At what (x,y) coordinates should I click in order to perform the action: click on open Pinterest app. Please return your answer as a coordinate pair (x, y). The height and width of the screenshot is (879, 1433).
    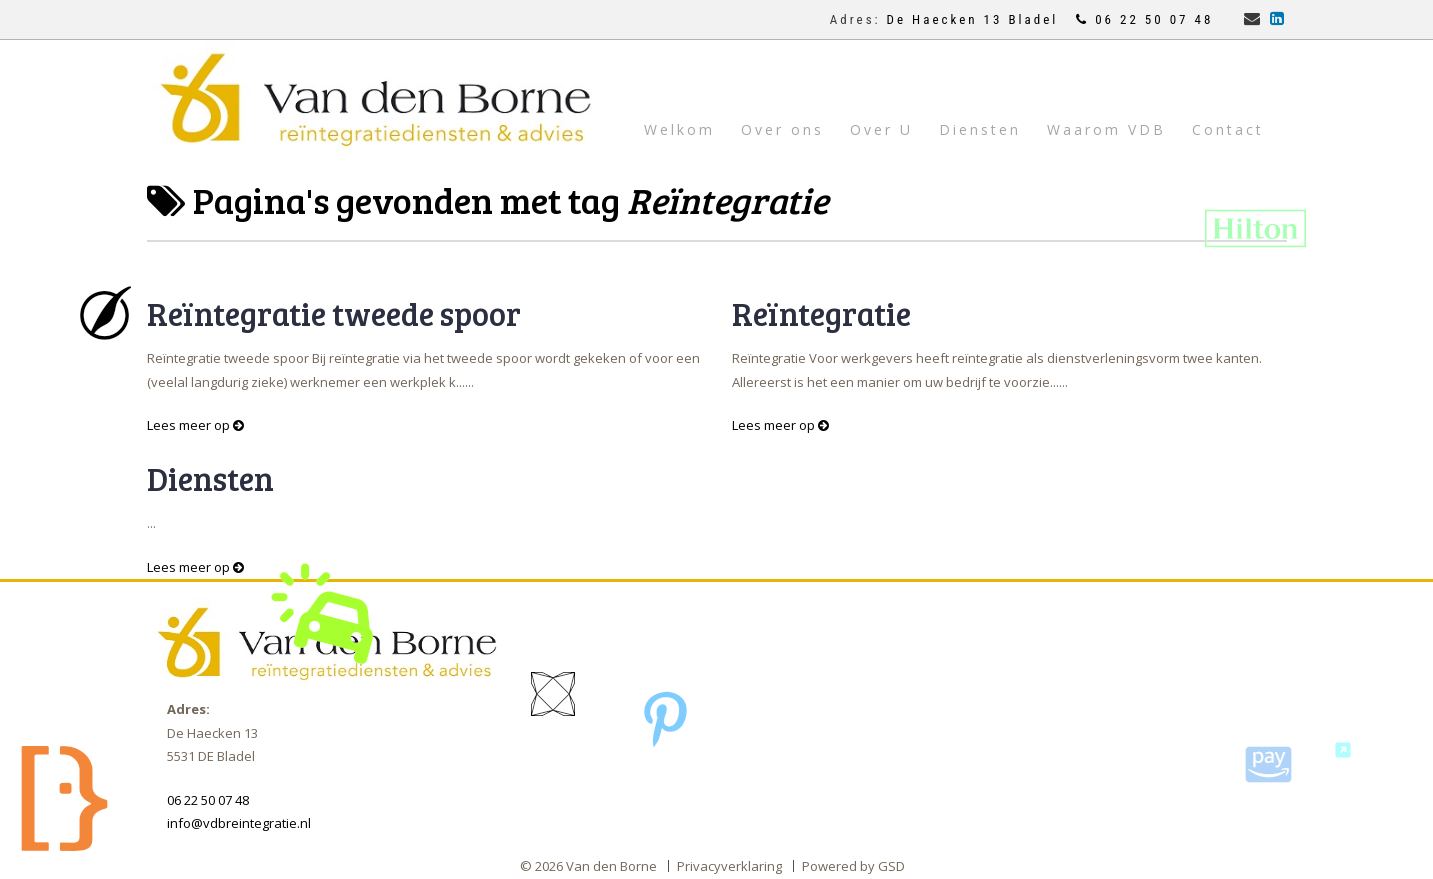
    Looking at the image, I should click on (665, 719).